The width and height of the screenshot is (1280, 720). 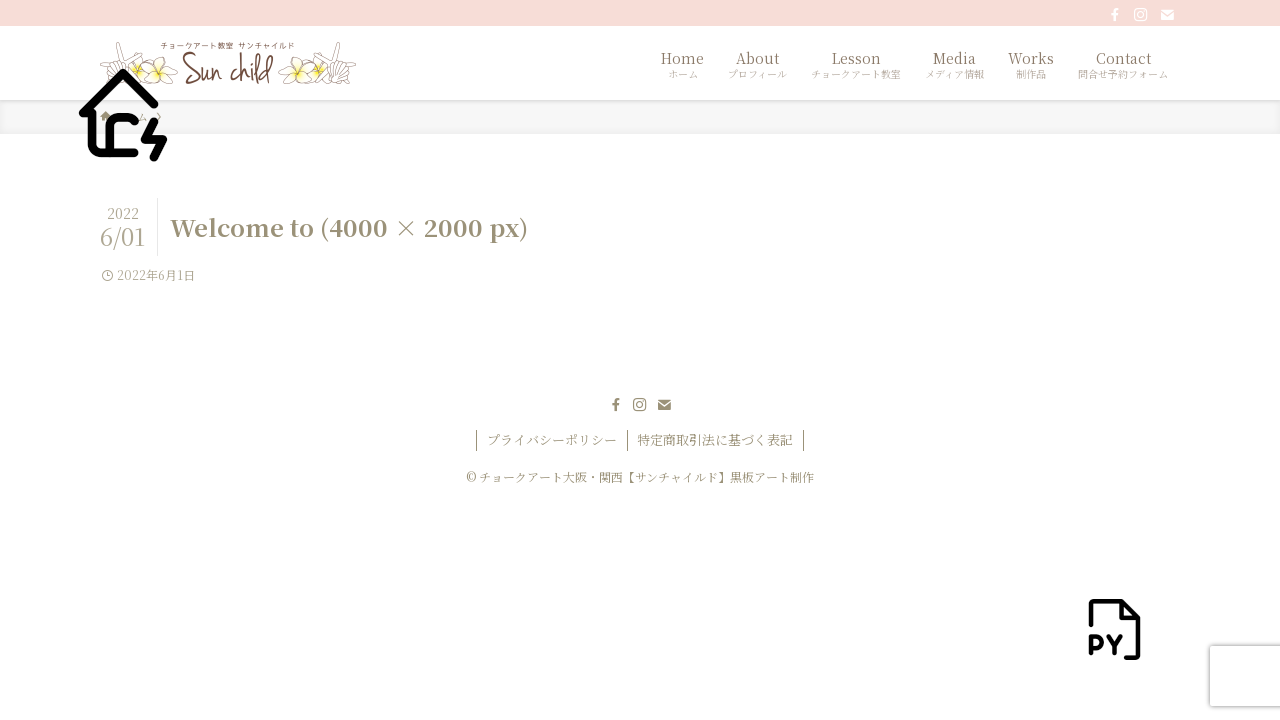 What do you see at coordinates (123, 113) in the screenshot?
I see `home energy or power settings` at bounding box center [123, 113].